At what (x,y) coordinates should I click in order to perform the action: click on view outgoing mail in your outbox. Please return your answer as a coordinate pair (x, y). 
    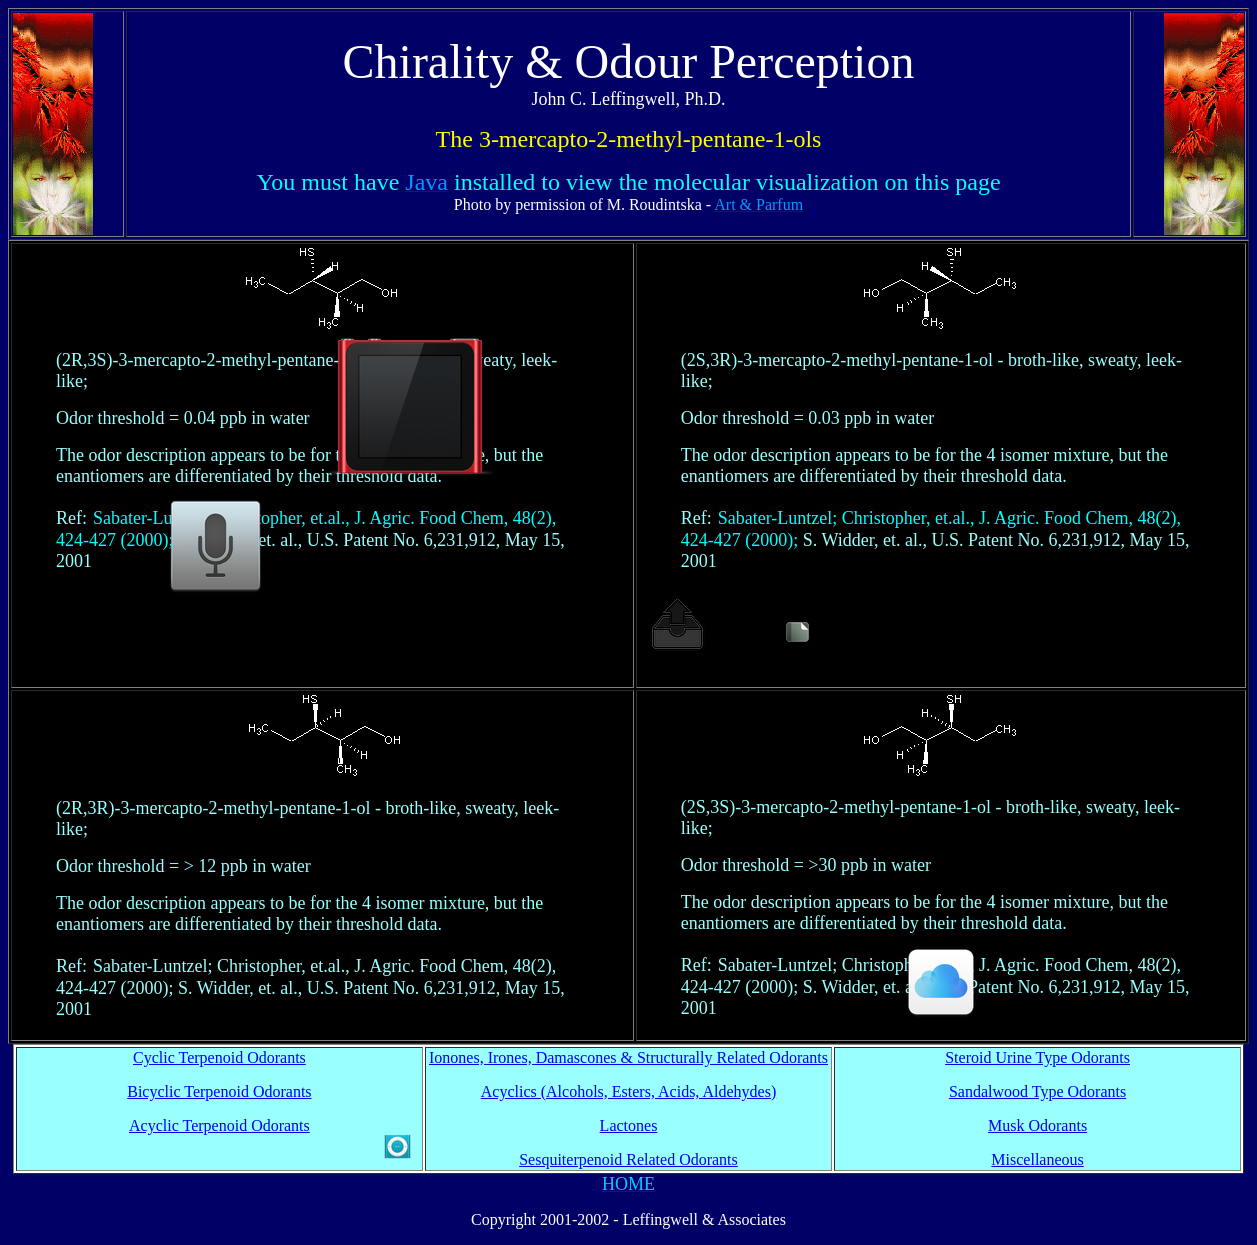
    Looking at the image, I should click on (677, 626).